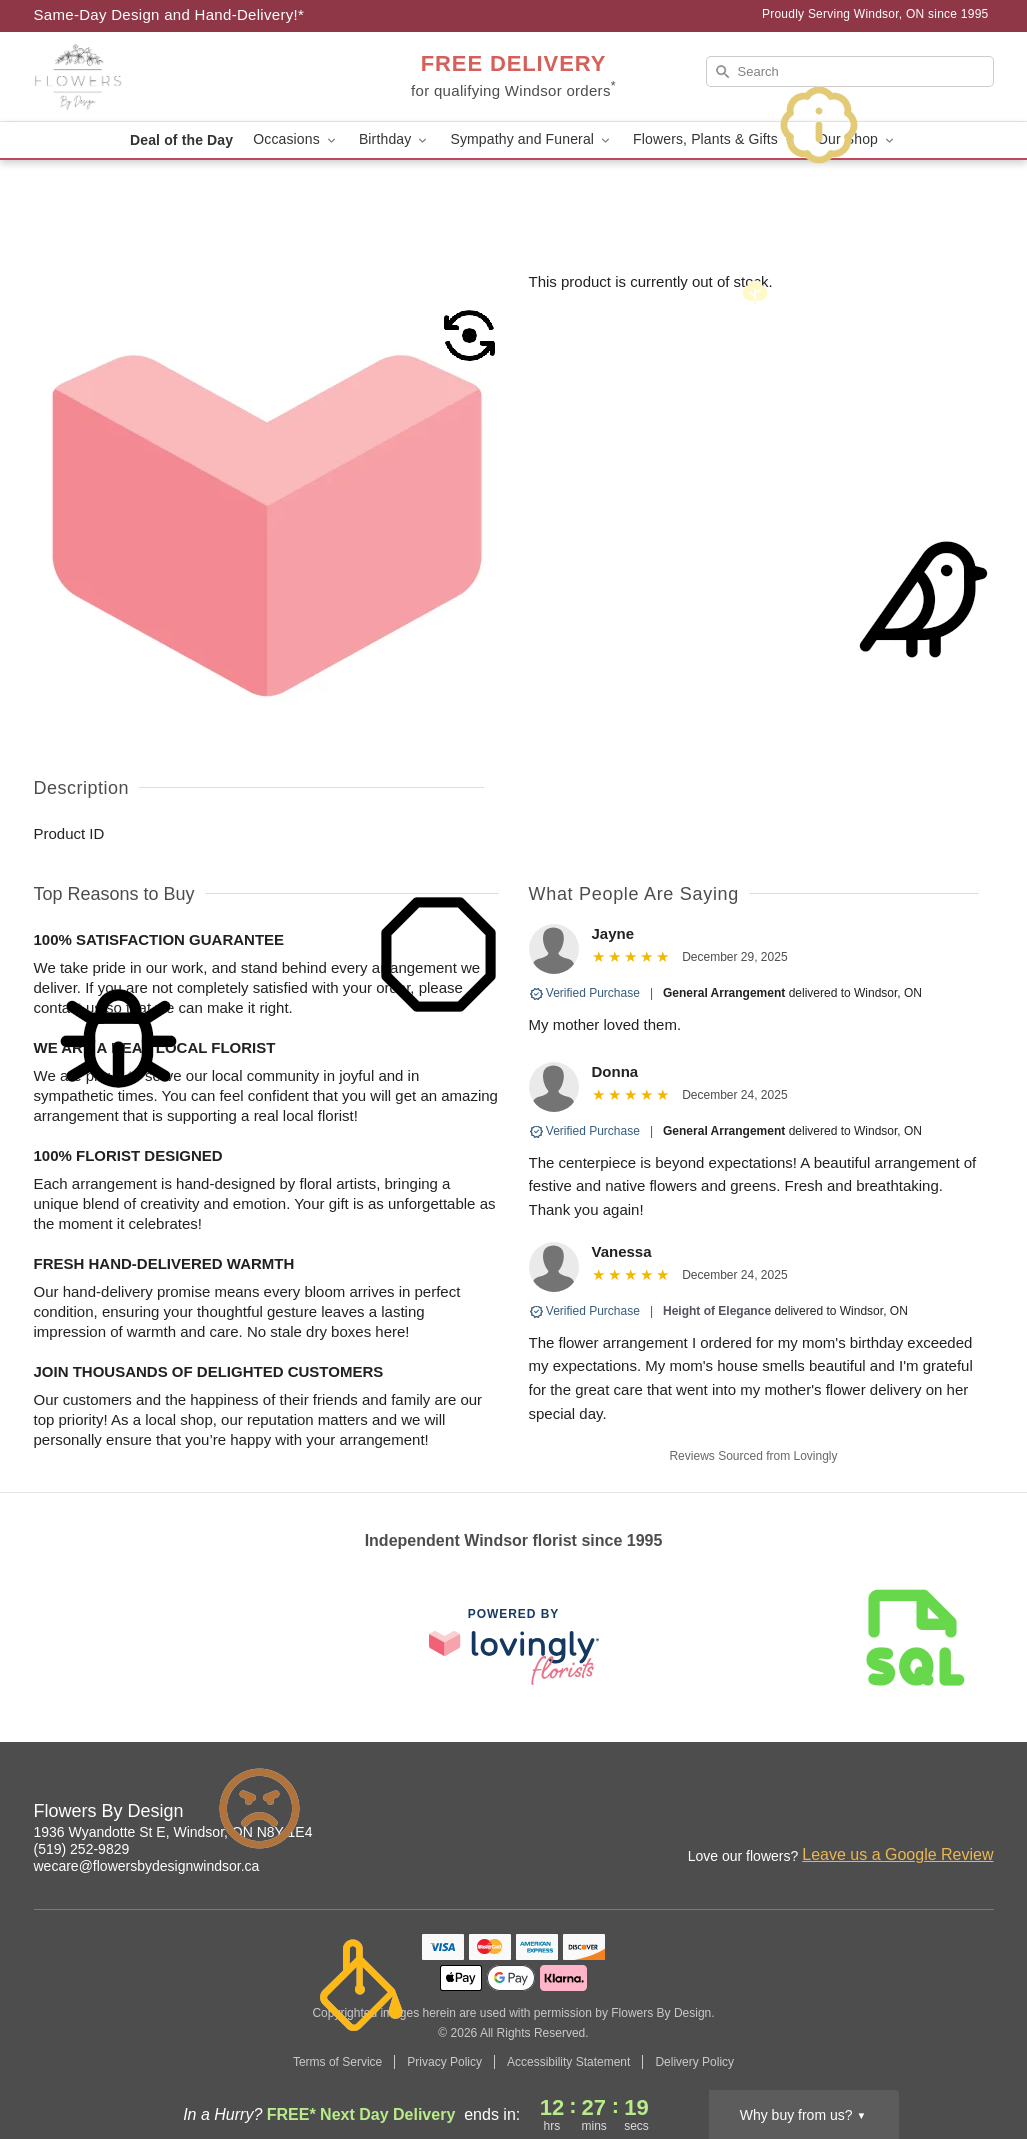 The image size is (1027, 2139). What do you see at coordinates (923, 599) in the screenshot?
I see `access twitter or social media features` at bounding box center [923, 599].